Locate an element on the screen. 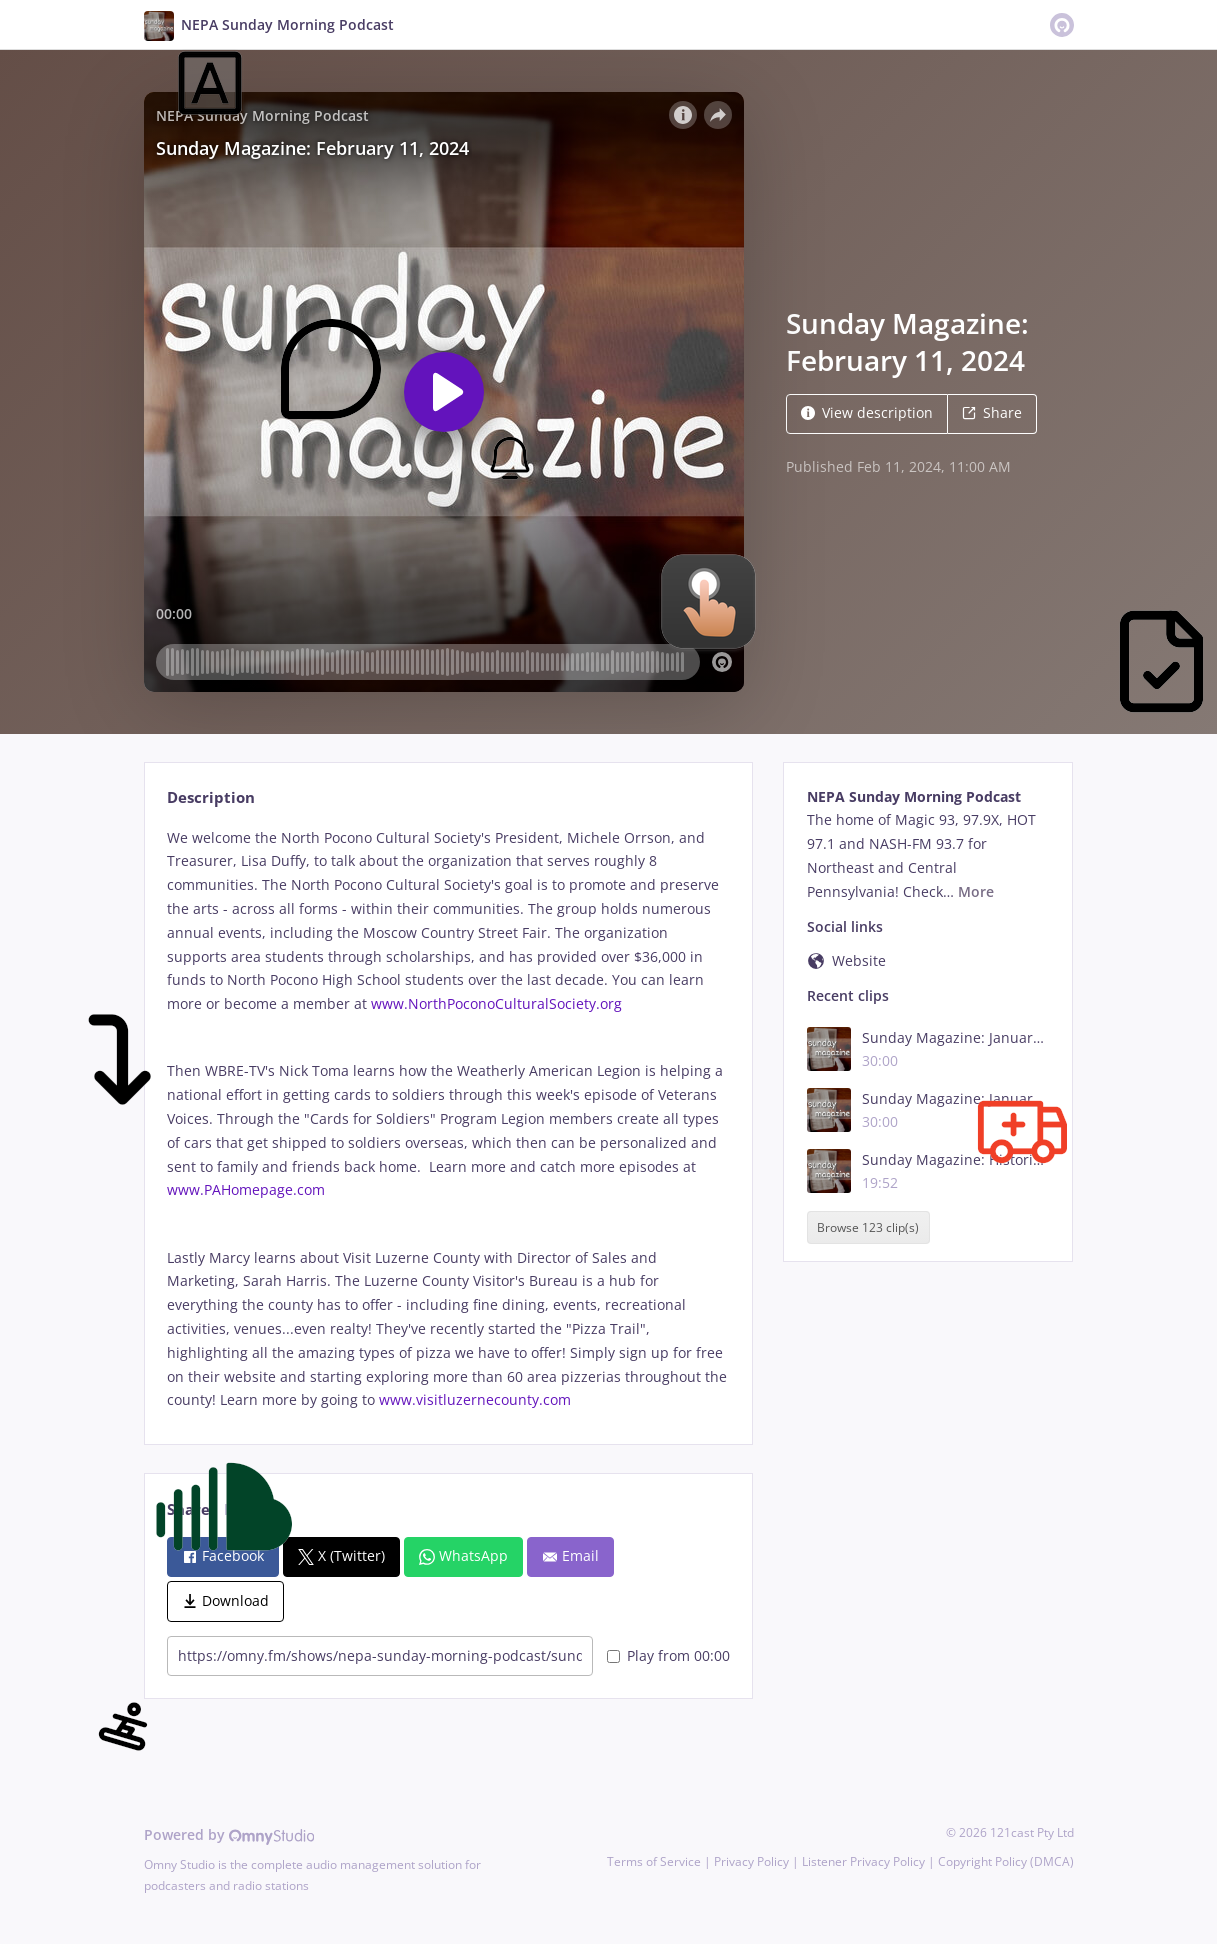 The width and height of the screenshot is (1217, 1944). open chat or messaging is located at coordinates (329, 371).